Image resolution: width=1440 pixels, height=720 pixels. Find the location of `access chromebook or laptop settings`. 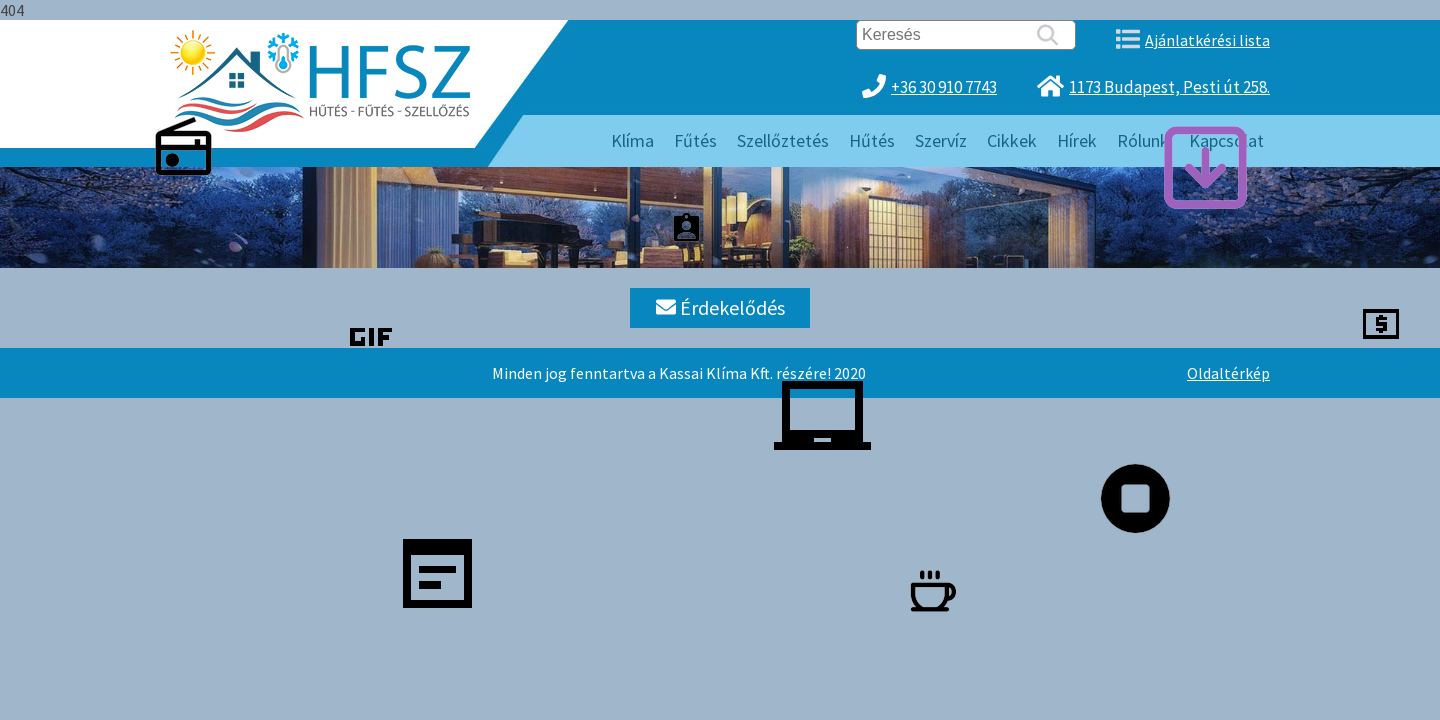

access chromebook or laptop settings is located at coordinates (822, 417).